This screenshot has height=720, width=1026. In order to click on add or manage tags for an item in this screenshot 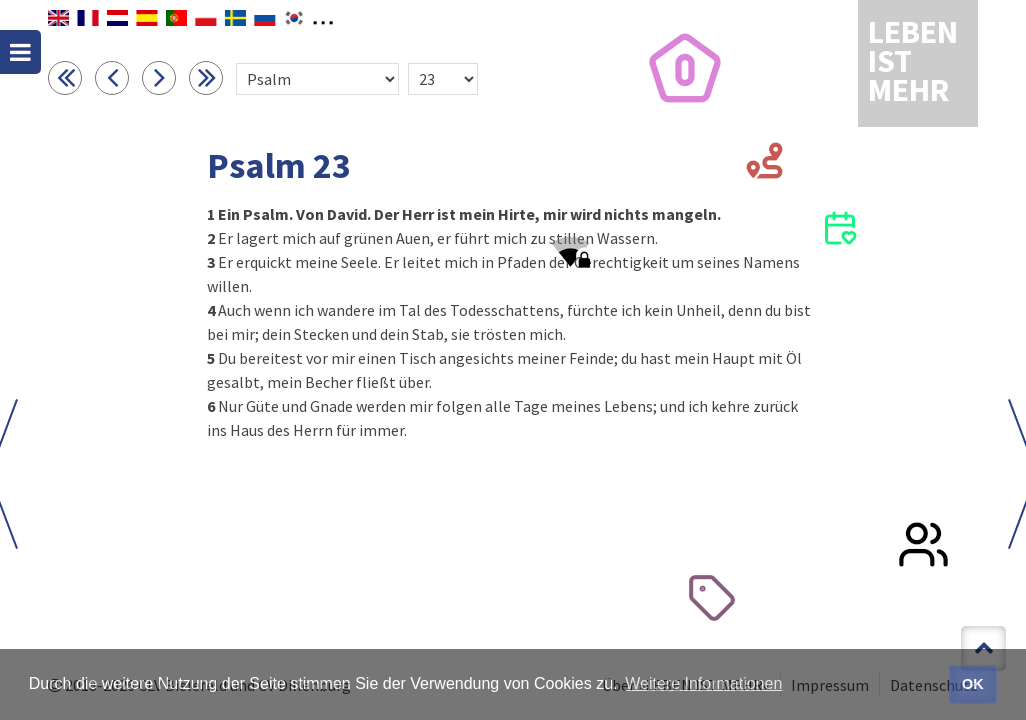, I will do `click(712, 598)`.